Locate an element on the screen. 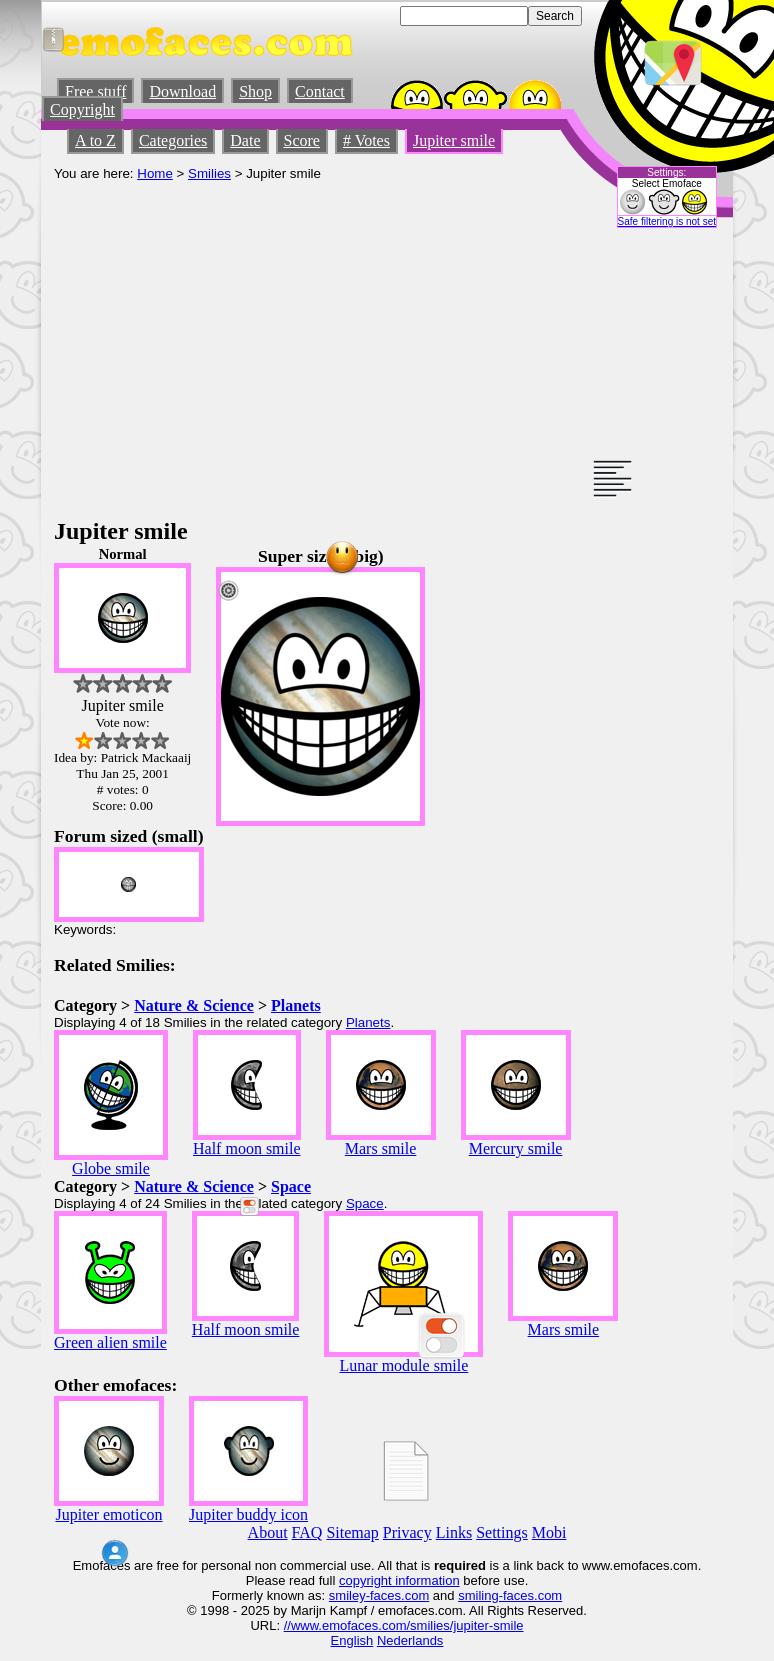  default user profile avatar is located at coordinates (115, 1553).